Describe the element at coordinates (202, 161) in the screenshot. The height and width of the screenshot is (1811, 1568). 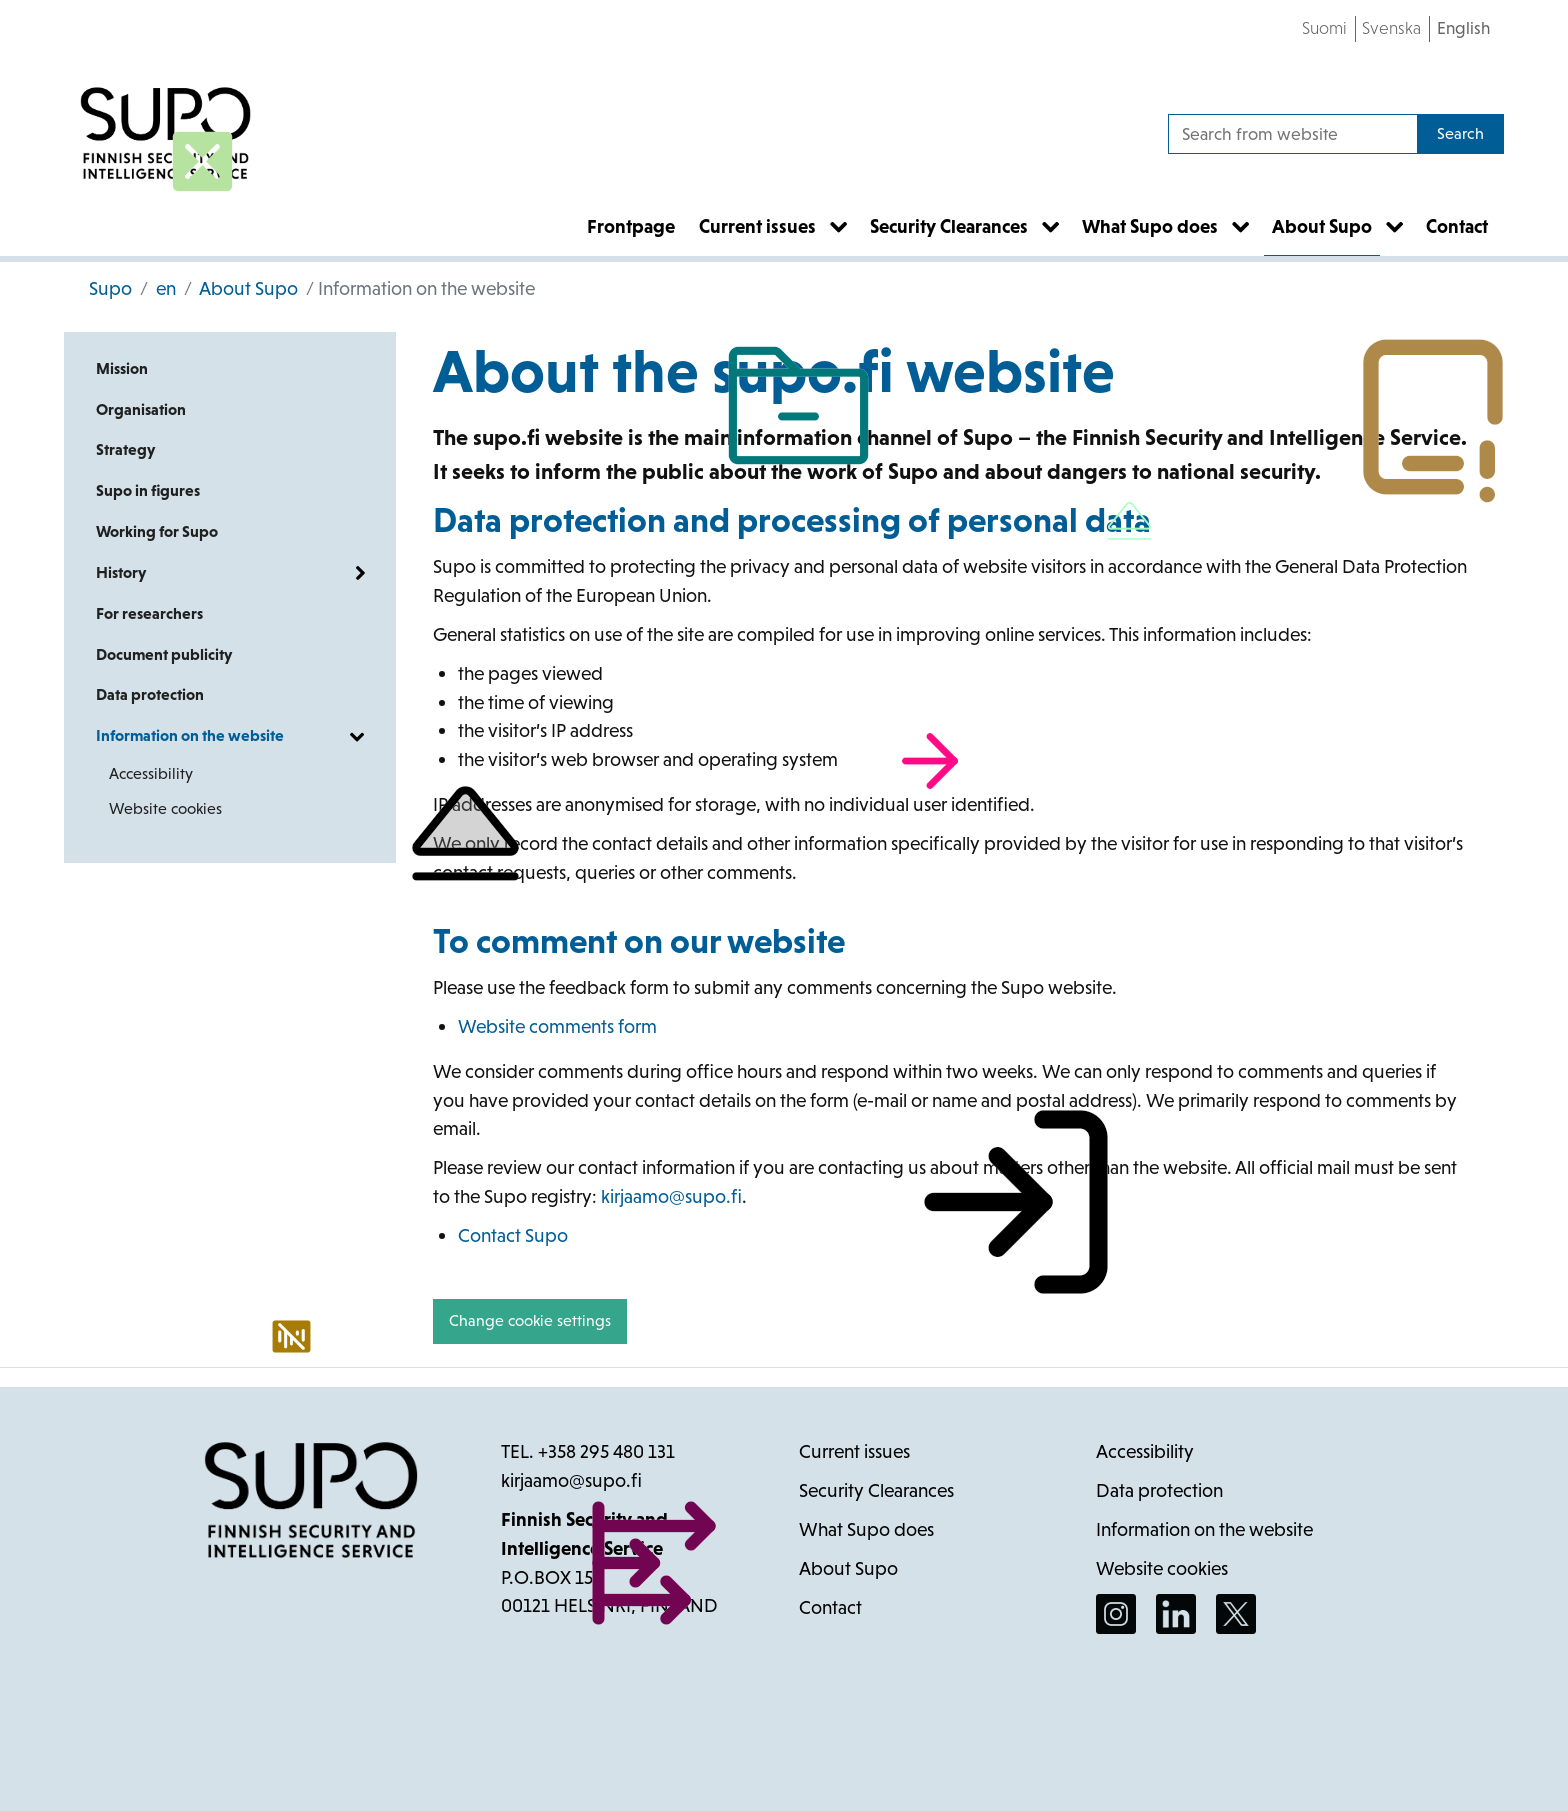
I see `close or dismiss a window` at that location.